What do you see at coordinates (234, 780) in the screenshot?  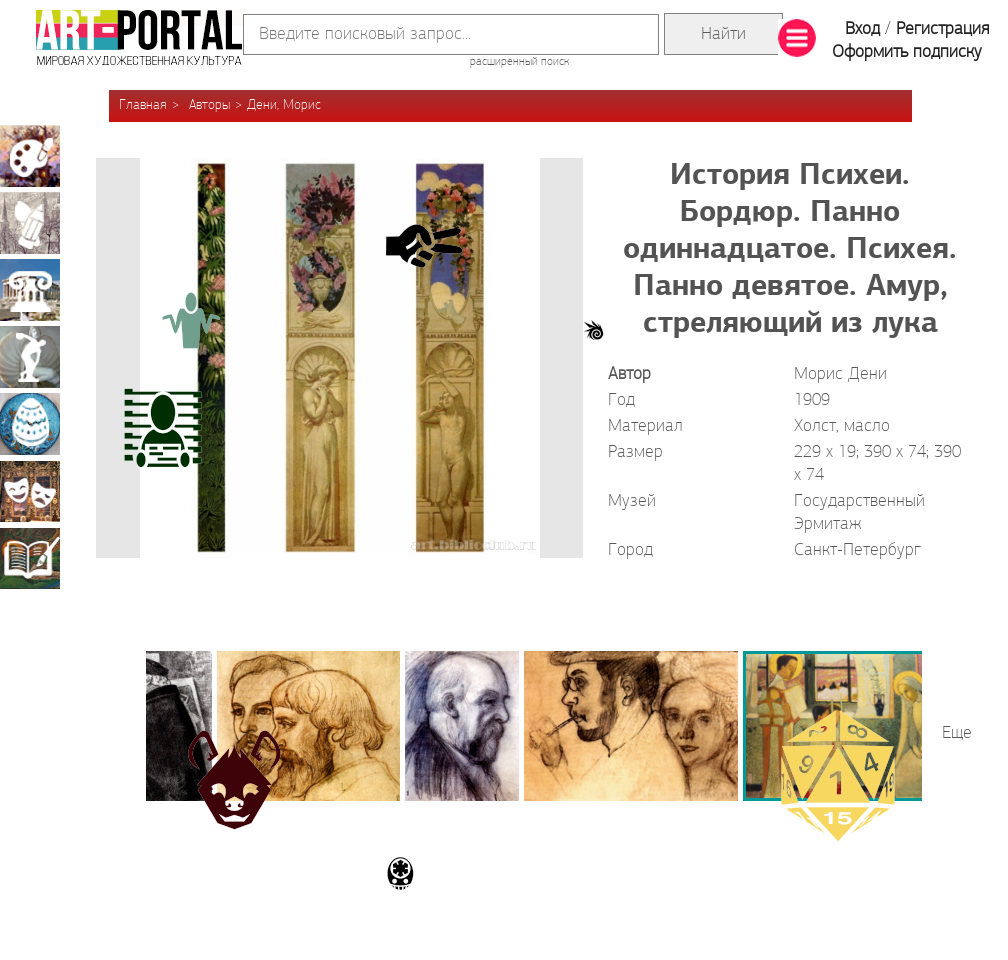 I see `select hyena character or avatar` at bounding box center [234, 780].